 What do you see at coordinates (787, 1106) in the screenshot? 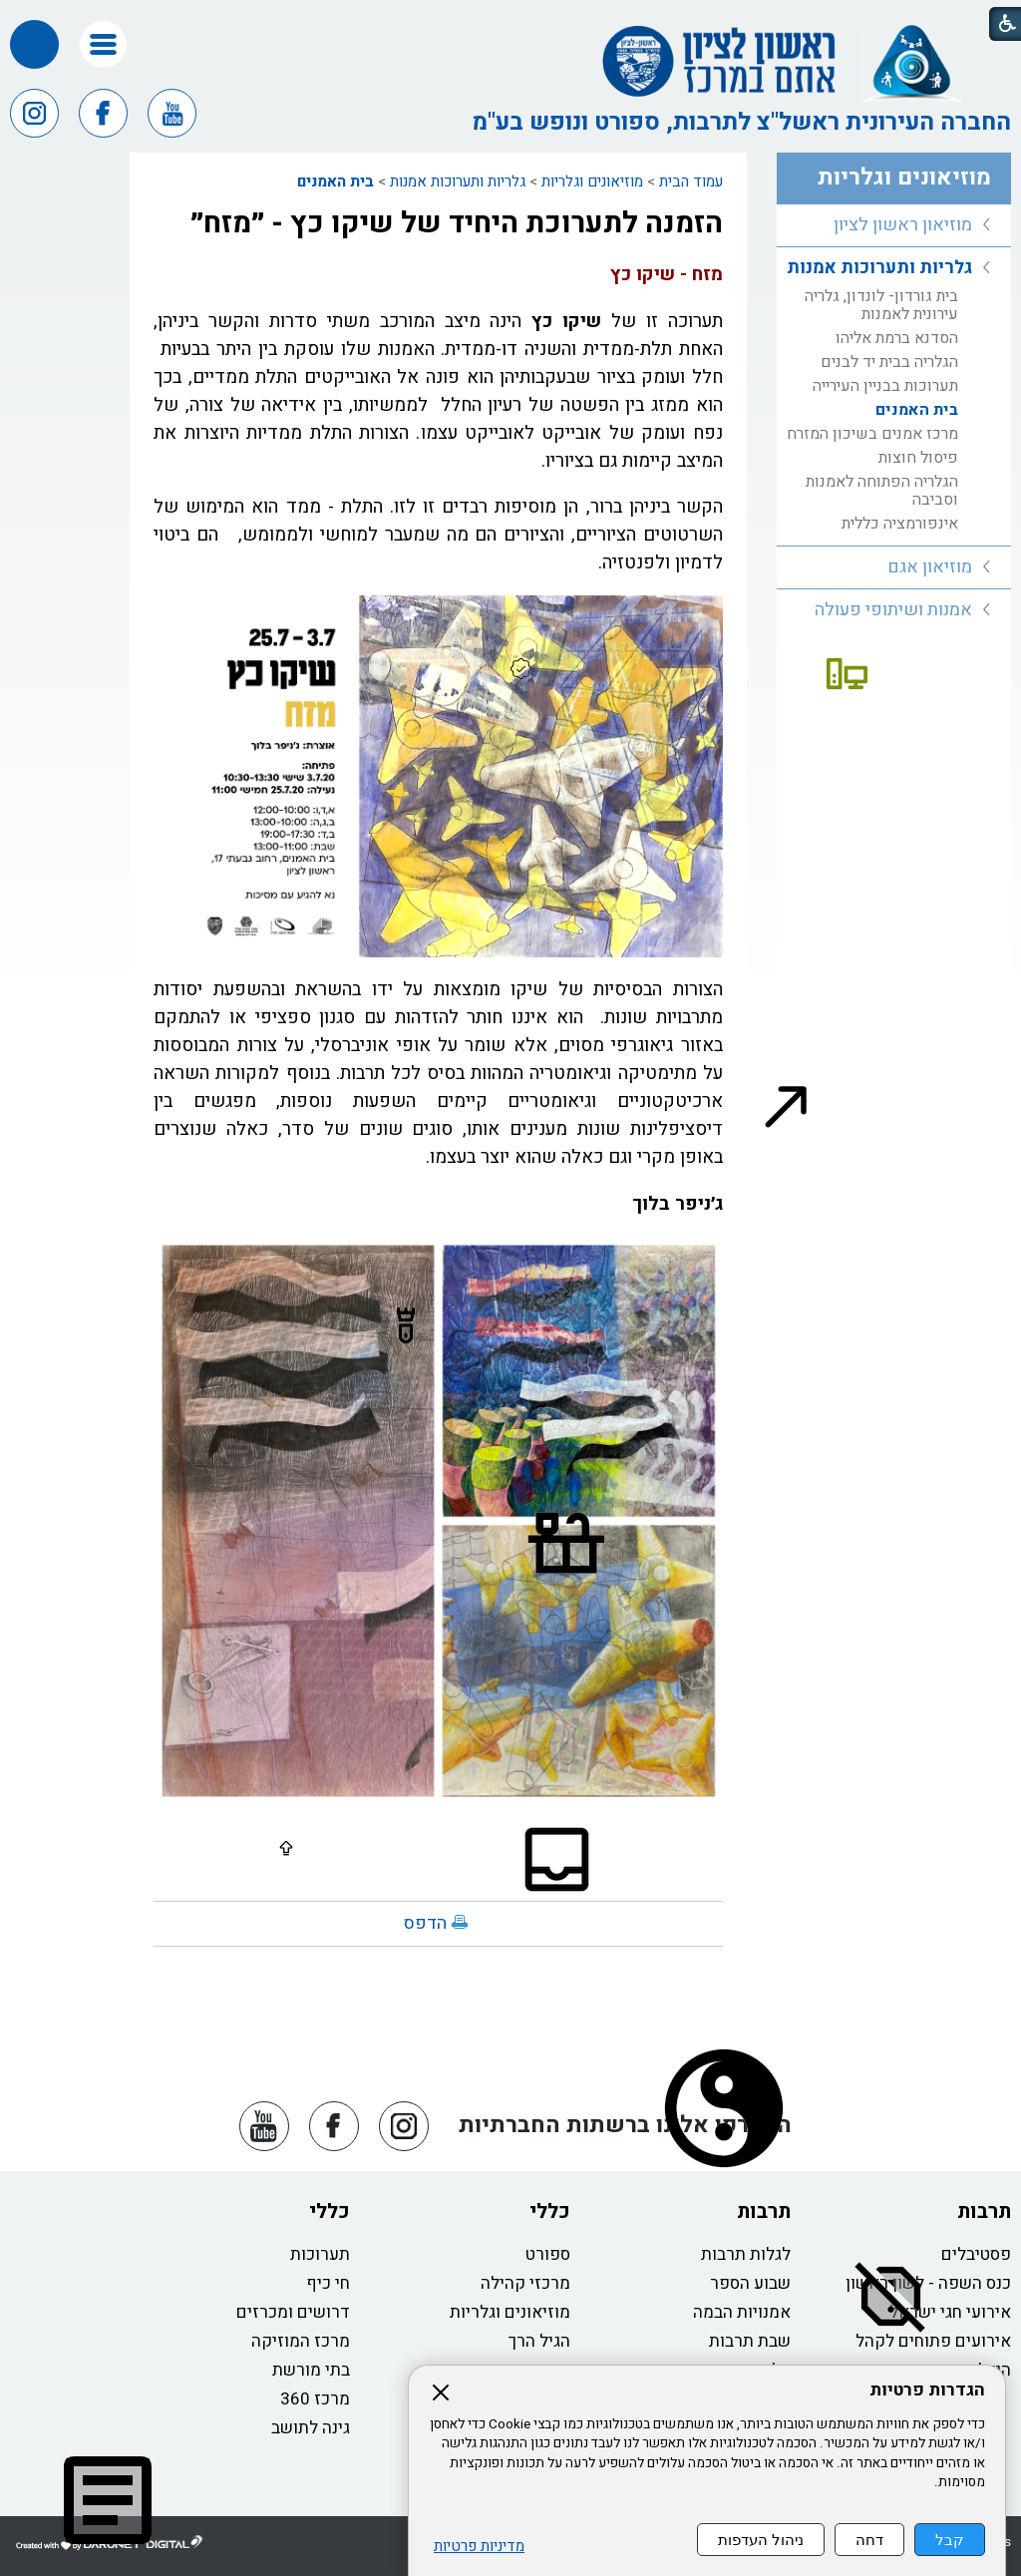
I see `indicates an outgoing call was made` at bounding box center [787, 1106].